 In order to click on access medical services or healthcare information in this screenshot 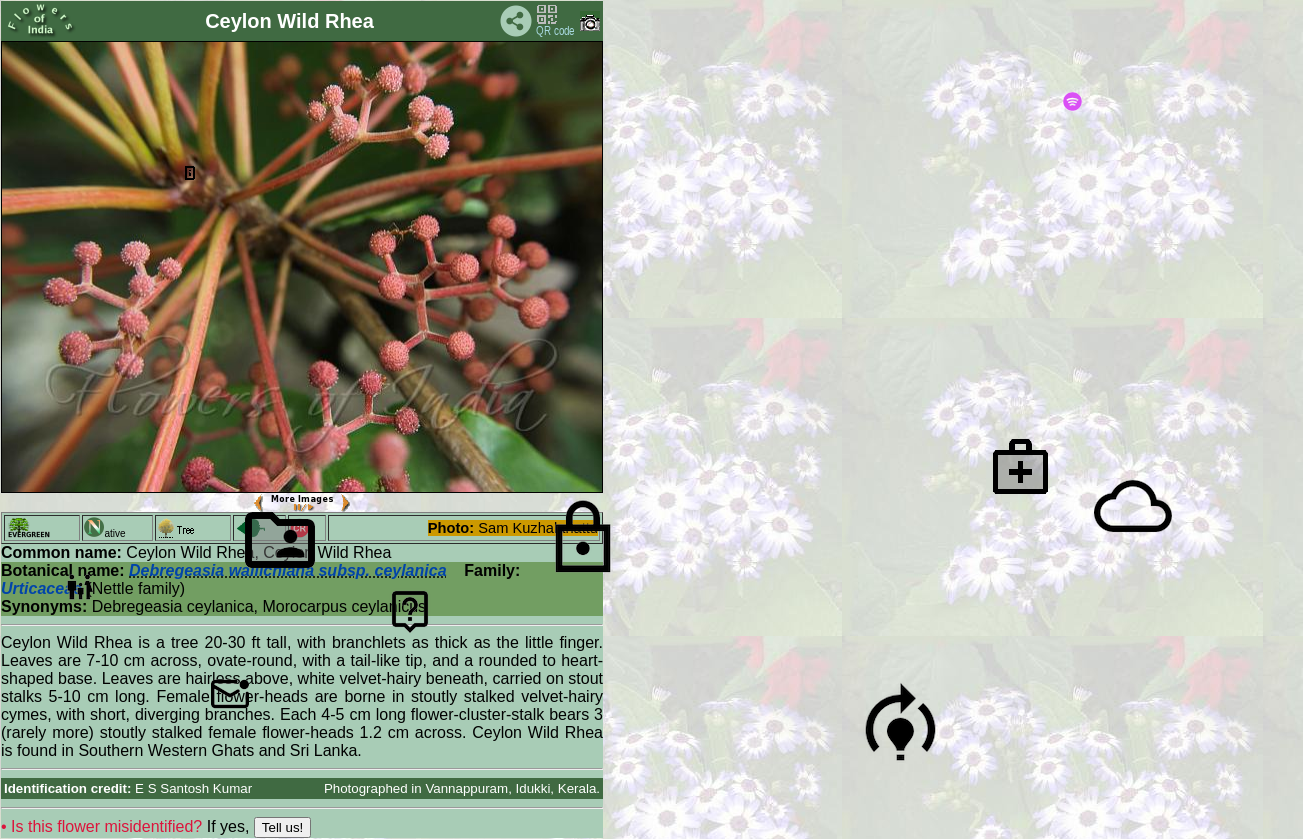, I will do `click(1020, 466)`.